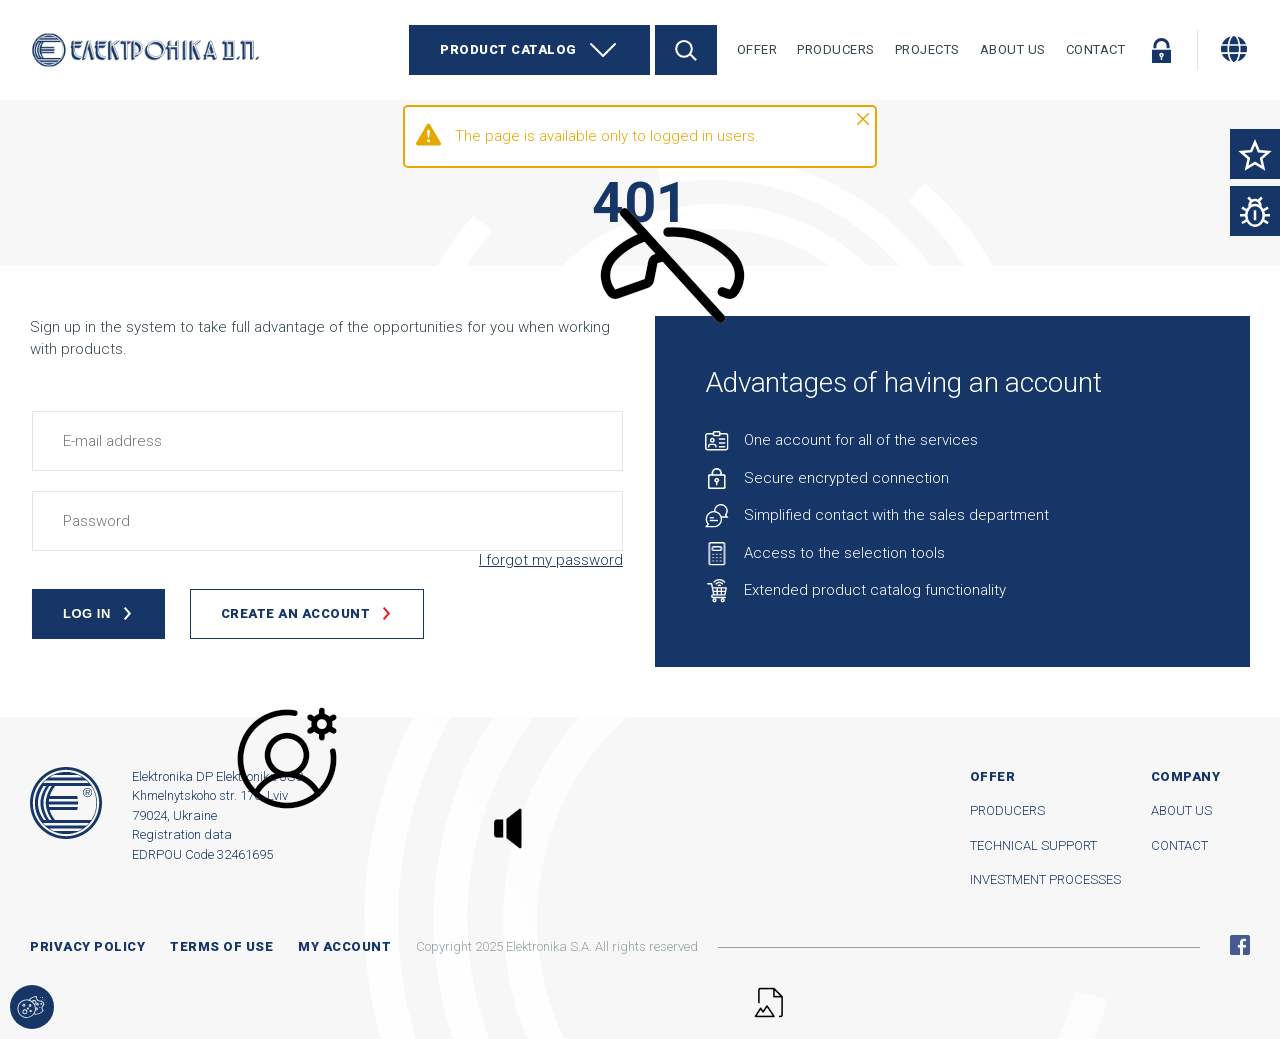  What do you see at coordinates (515, 828) in the screenshot?
I see `speaker with no volume output` at bounding box center [515, 828].